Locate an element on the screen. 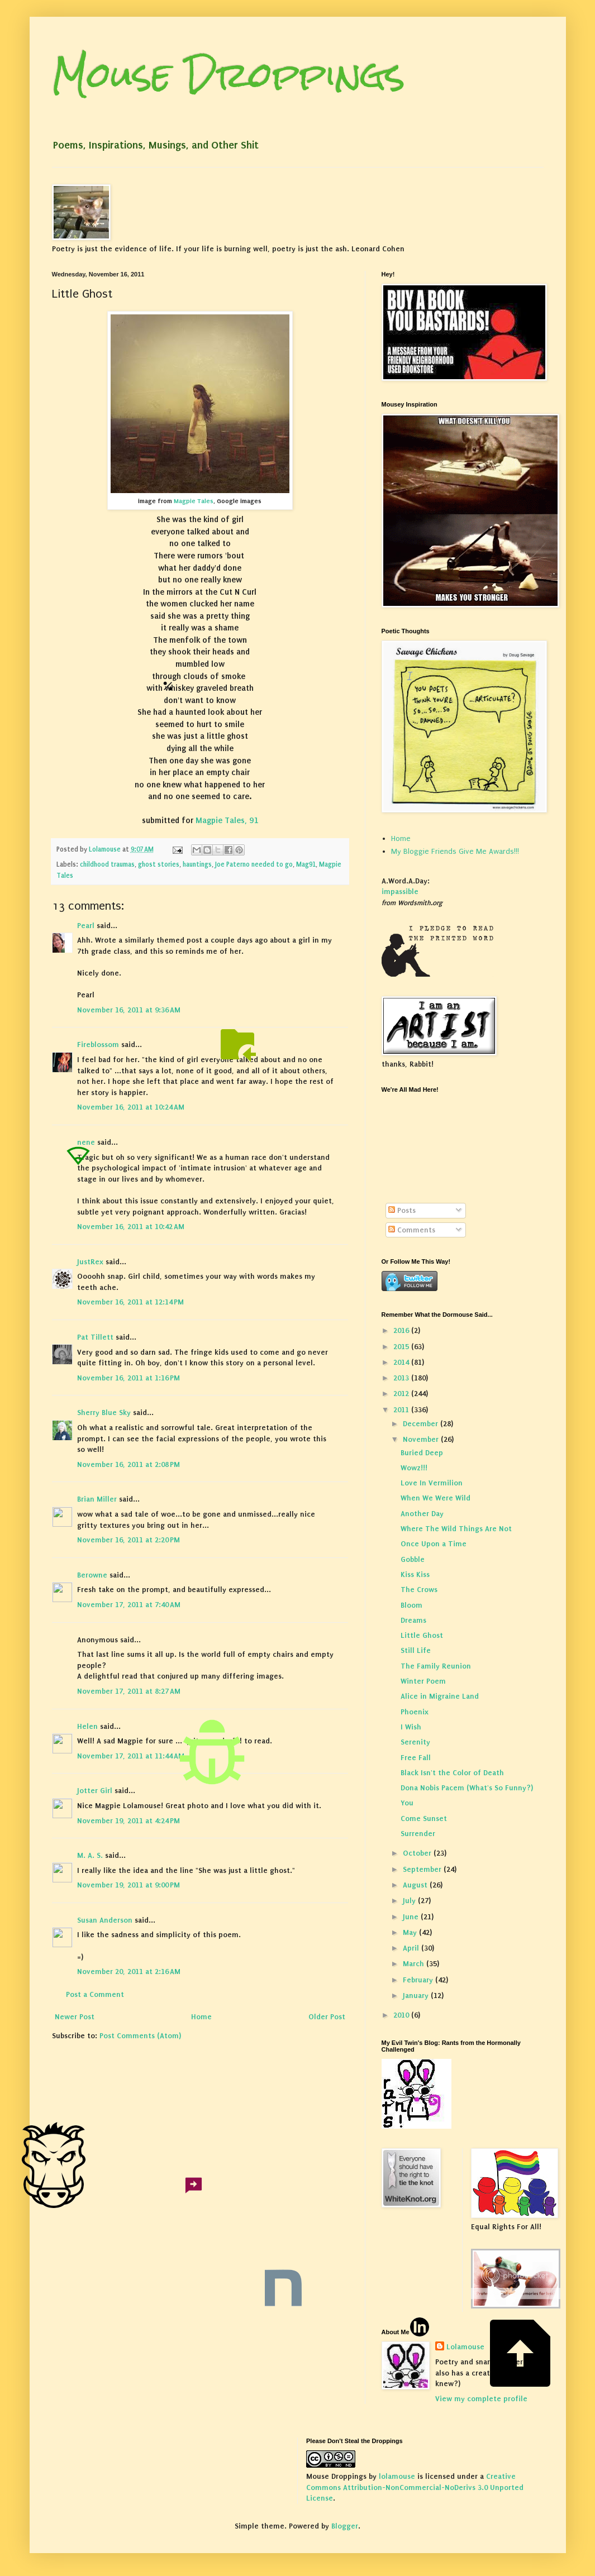 Image resolution: width=595 pixels, height=2576 pixels. report a bug or issue is located at coordinates (212, 1752).